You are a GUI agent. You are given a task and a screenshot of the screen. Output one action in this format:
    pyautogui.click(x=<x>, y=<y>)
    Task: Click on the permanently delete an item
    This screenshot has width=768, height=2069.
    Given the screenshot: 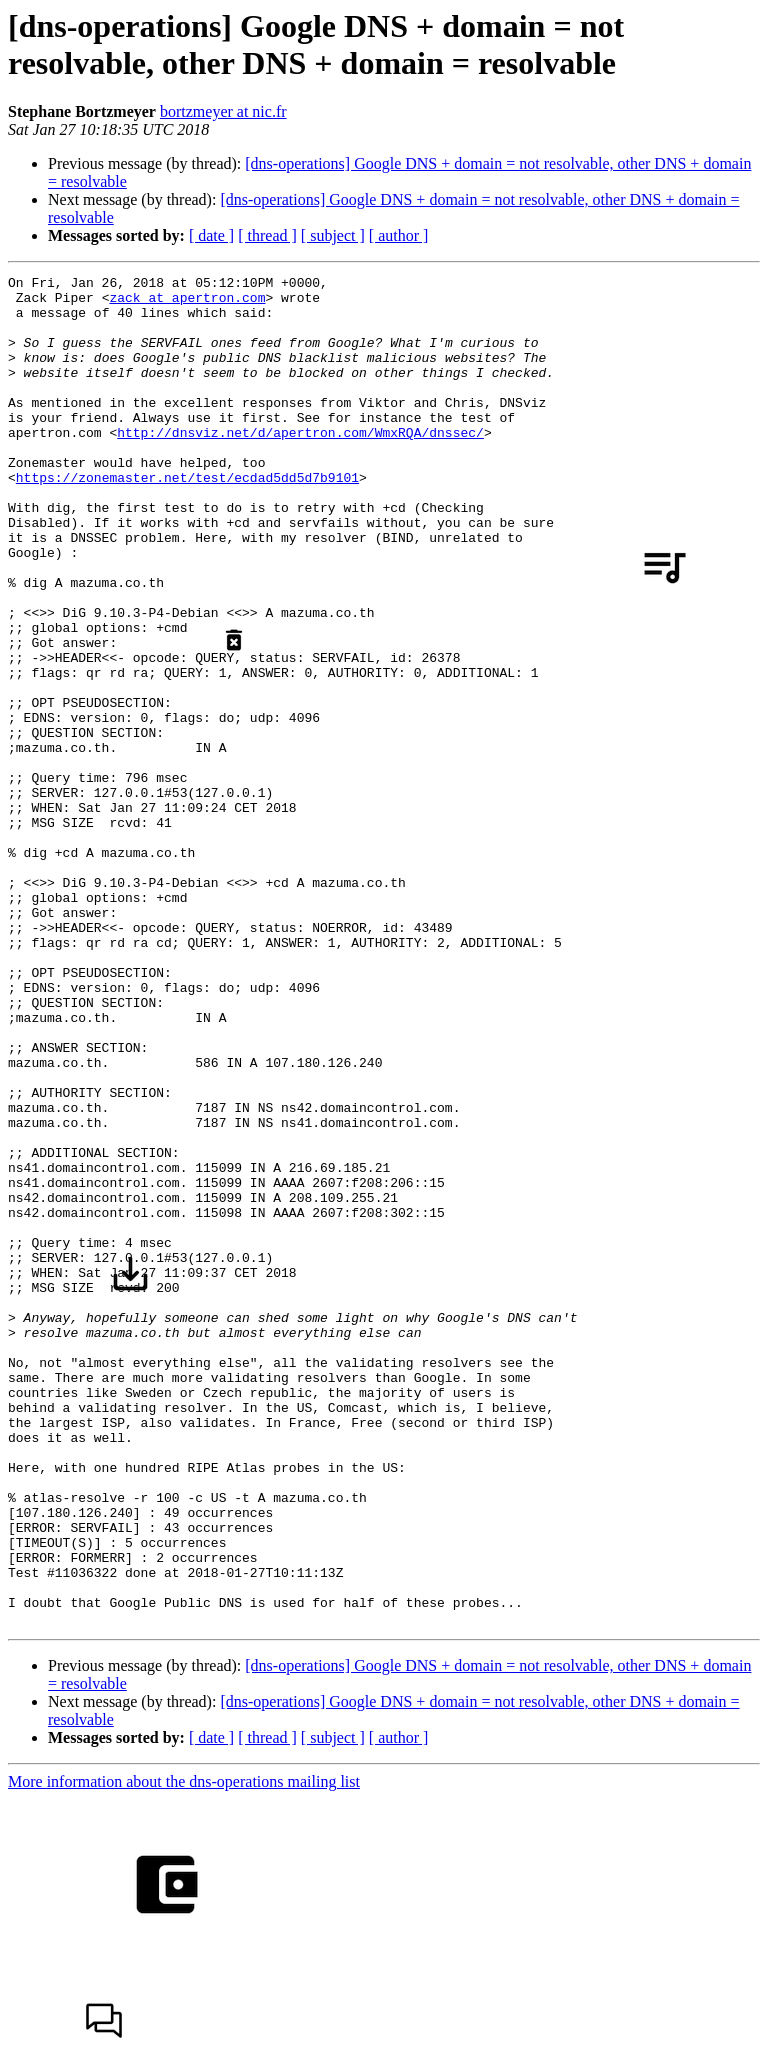 What is the action you would take?
    pyautogui.click(x=234, y=640)
    